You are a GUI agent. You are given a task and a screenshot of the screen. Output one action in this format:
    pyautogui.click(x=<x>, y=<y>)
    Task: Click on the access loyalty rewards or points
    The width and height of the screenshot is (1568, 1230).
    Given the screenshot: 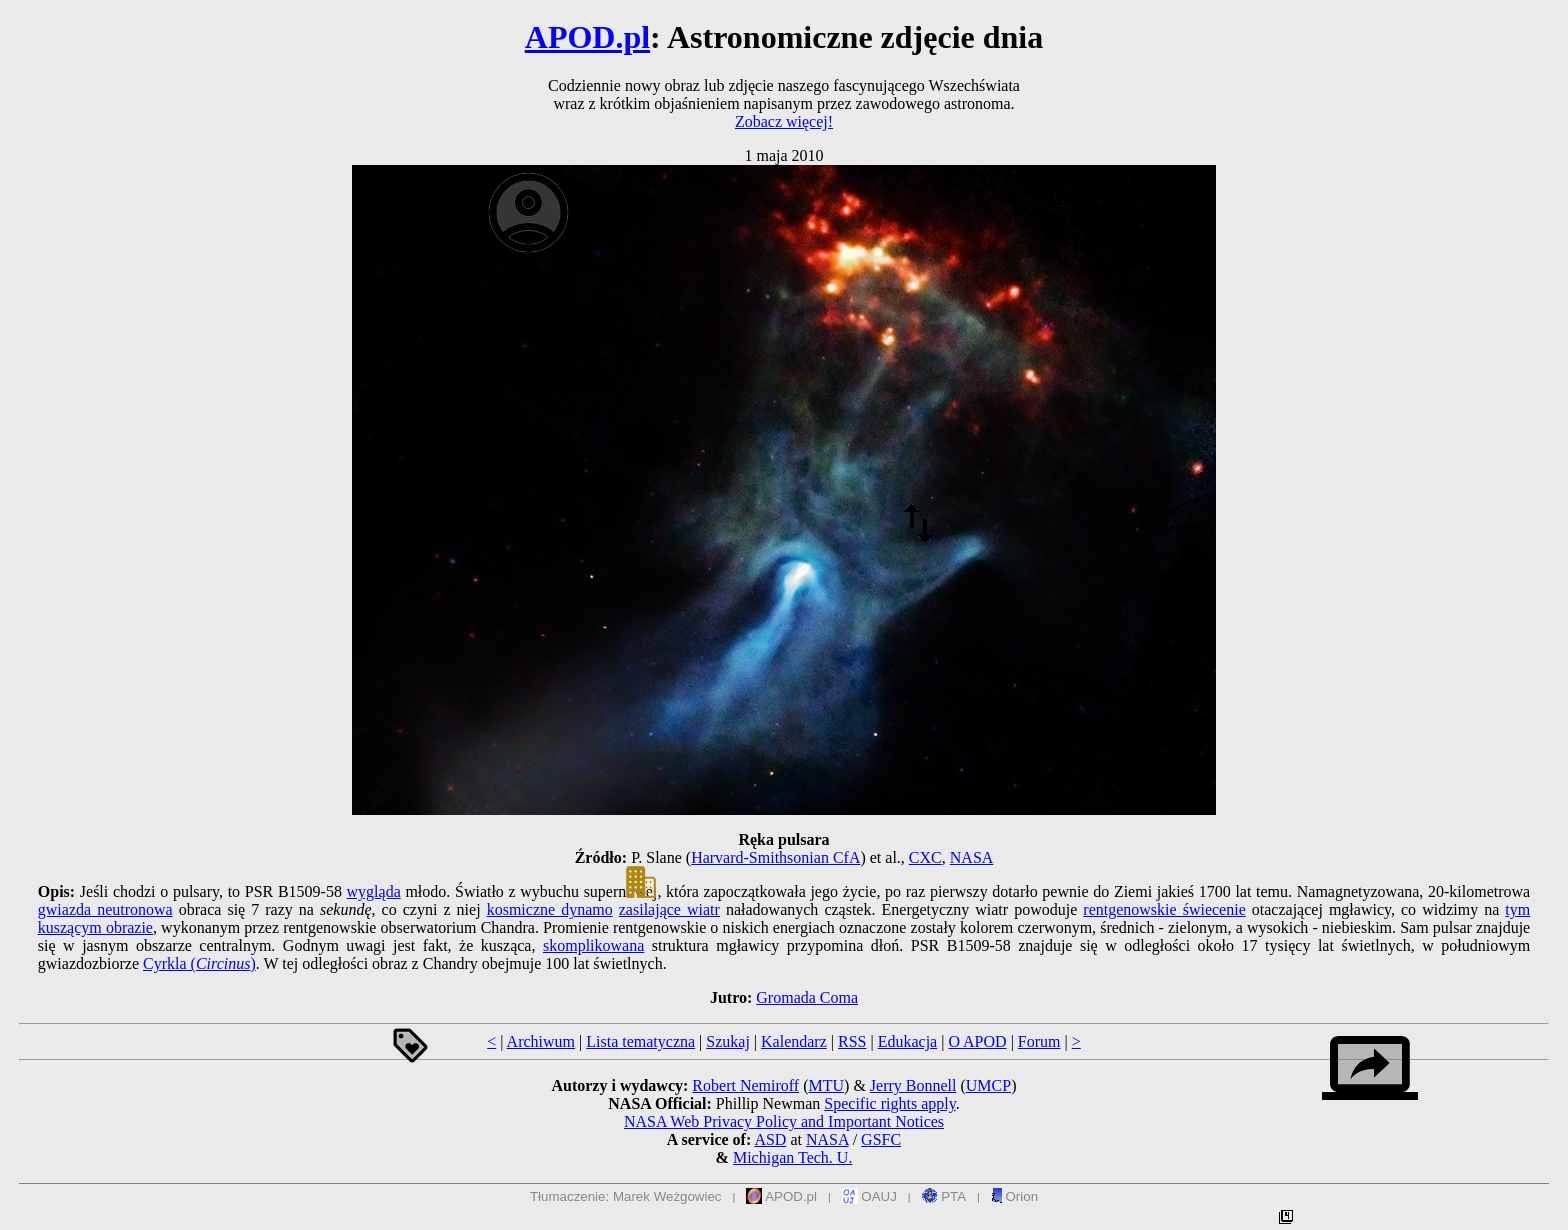 What is the action you would take?
    pyautogui.click(x=410, y=1045)
    